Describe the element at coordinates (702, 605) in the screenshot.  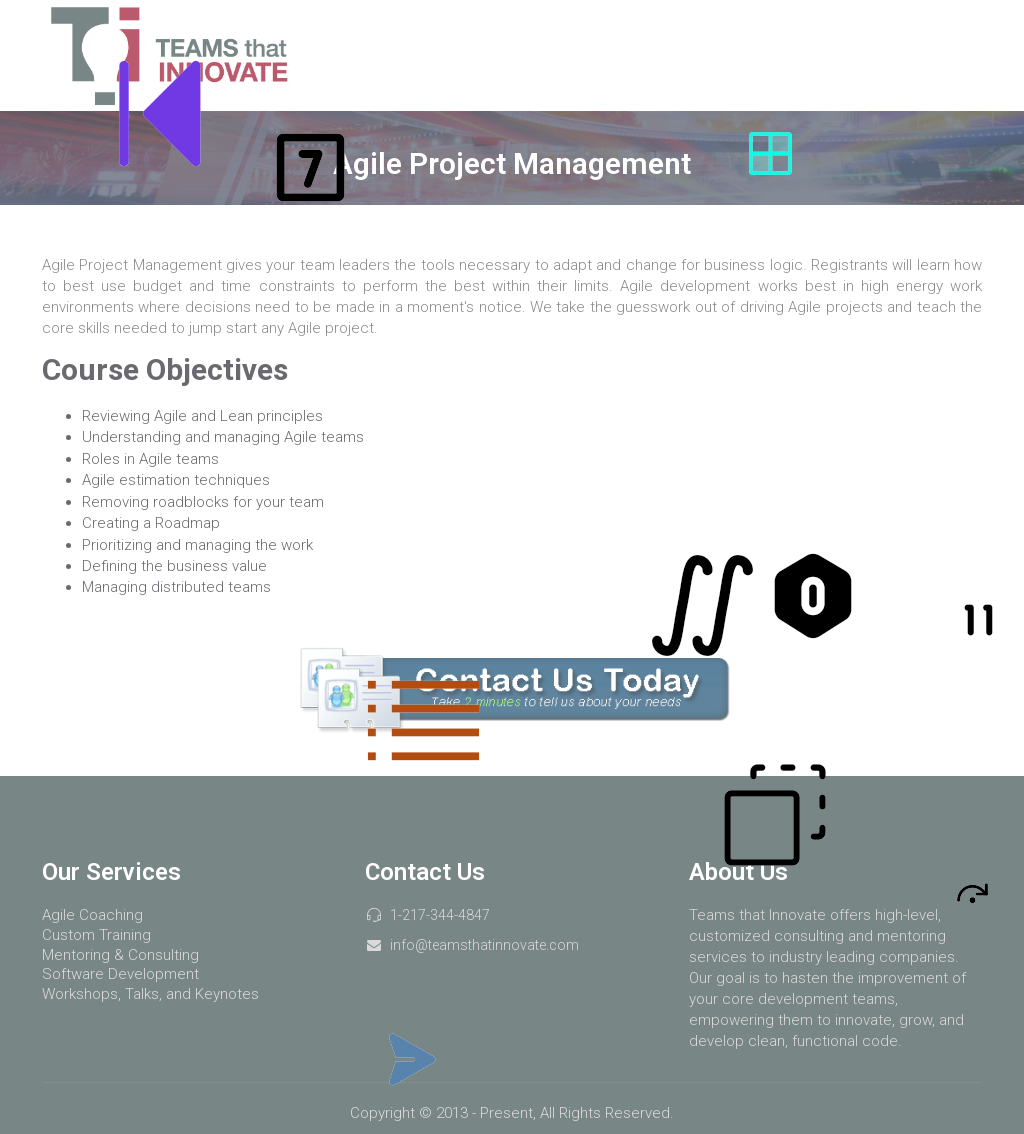
I see `access integral calculus tools` at that location.